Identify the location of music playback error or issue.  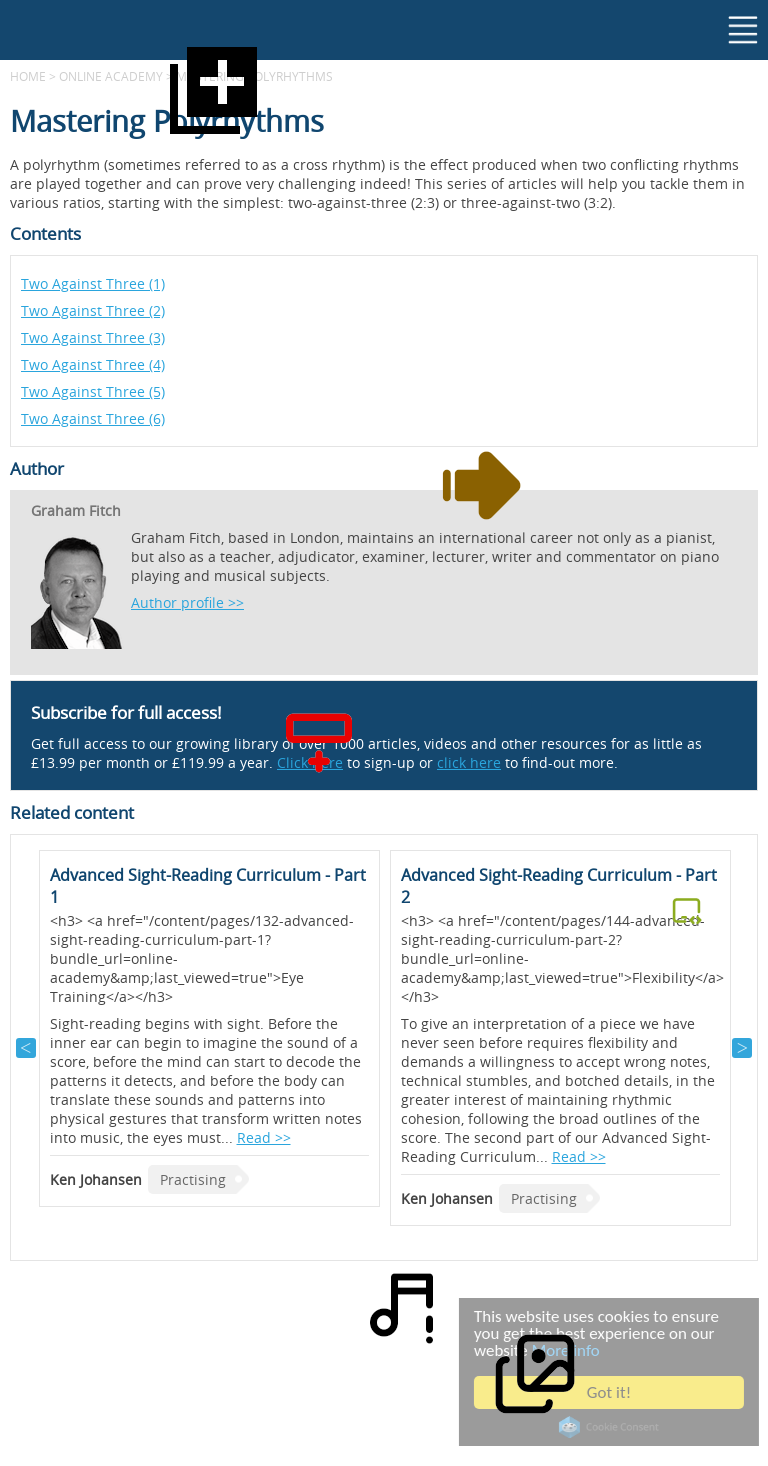
(405, 1305).